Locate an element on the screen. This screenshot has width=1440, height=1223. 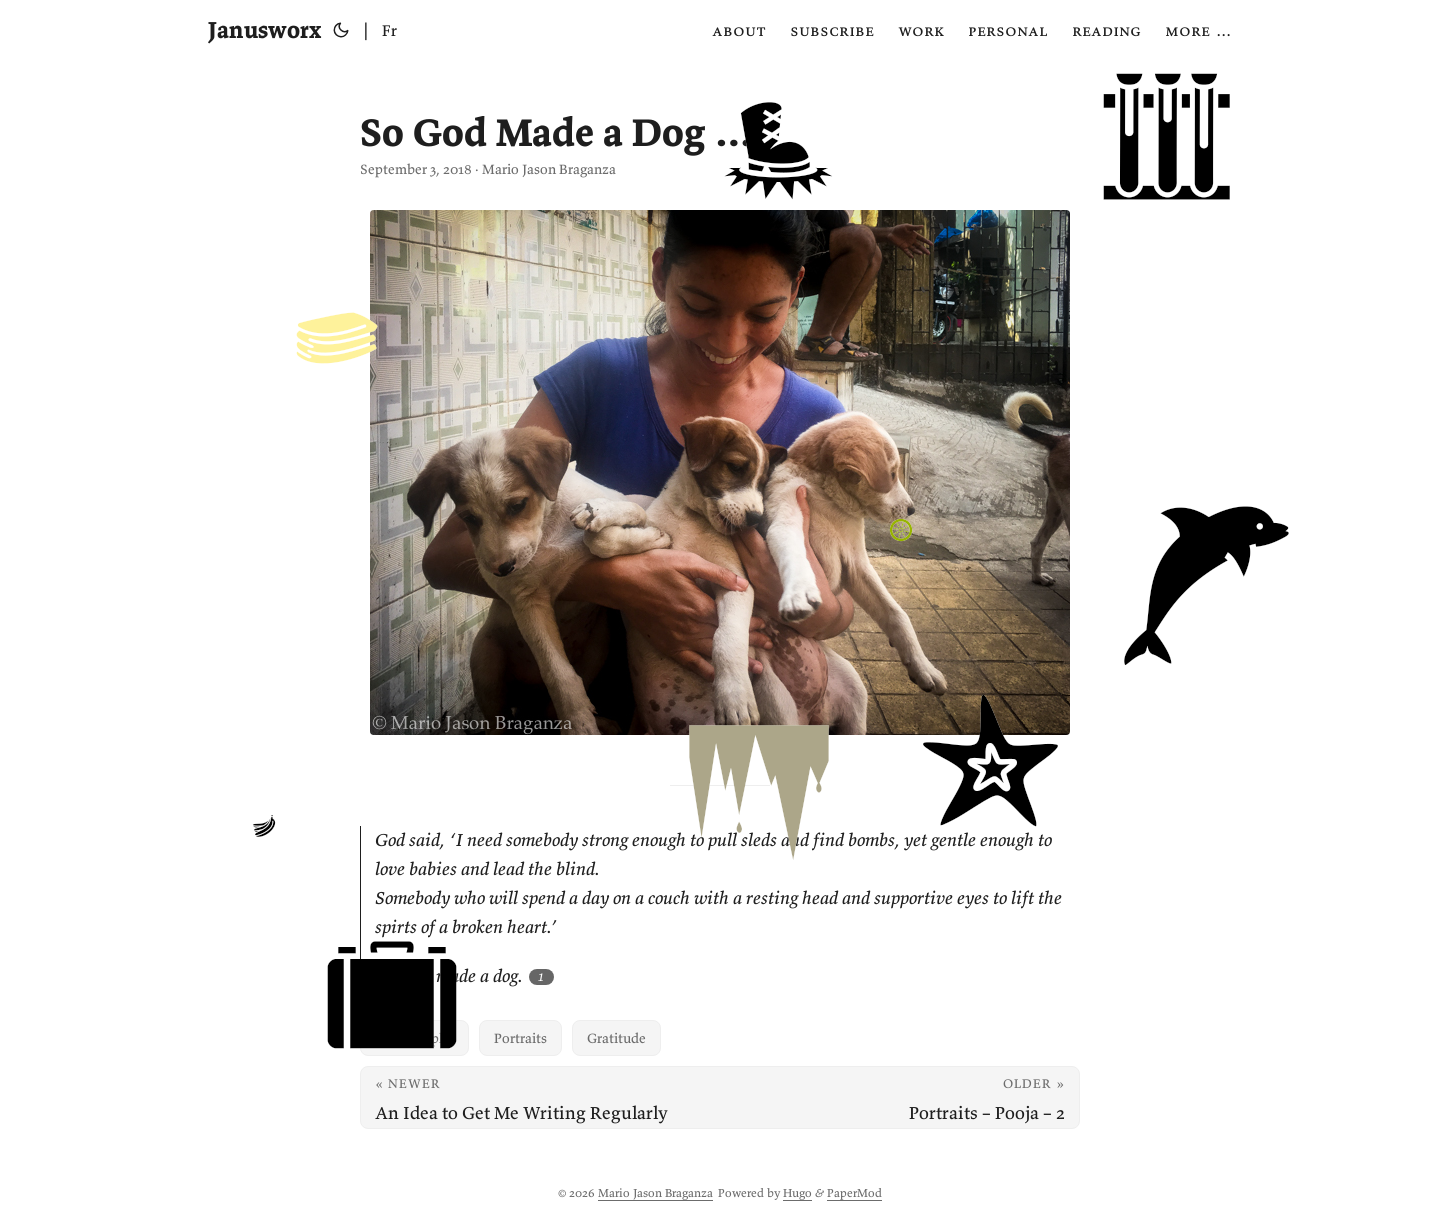
indicates a cave or underground environment in a game is located at coordinates (759, 795).